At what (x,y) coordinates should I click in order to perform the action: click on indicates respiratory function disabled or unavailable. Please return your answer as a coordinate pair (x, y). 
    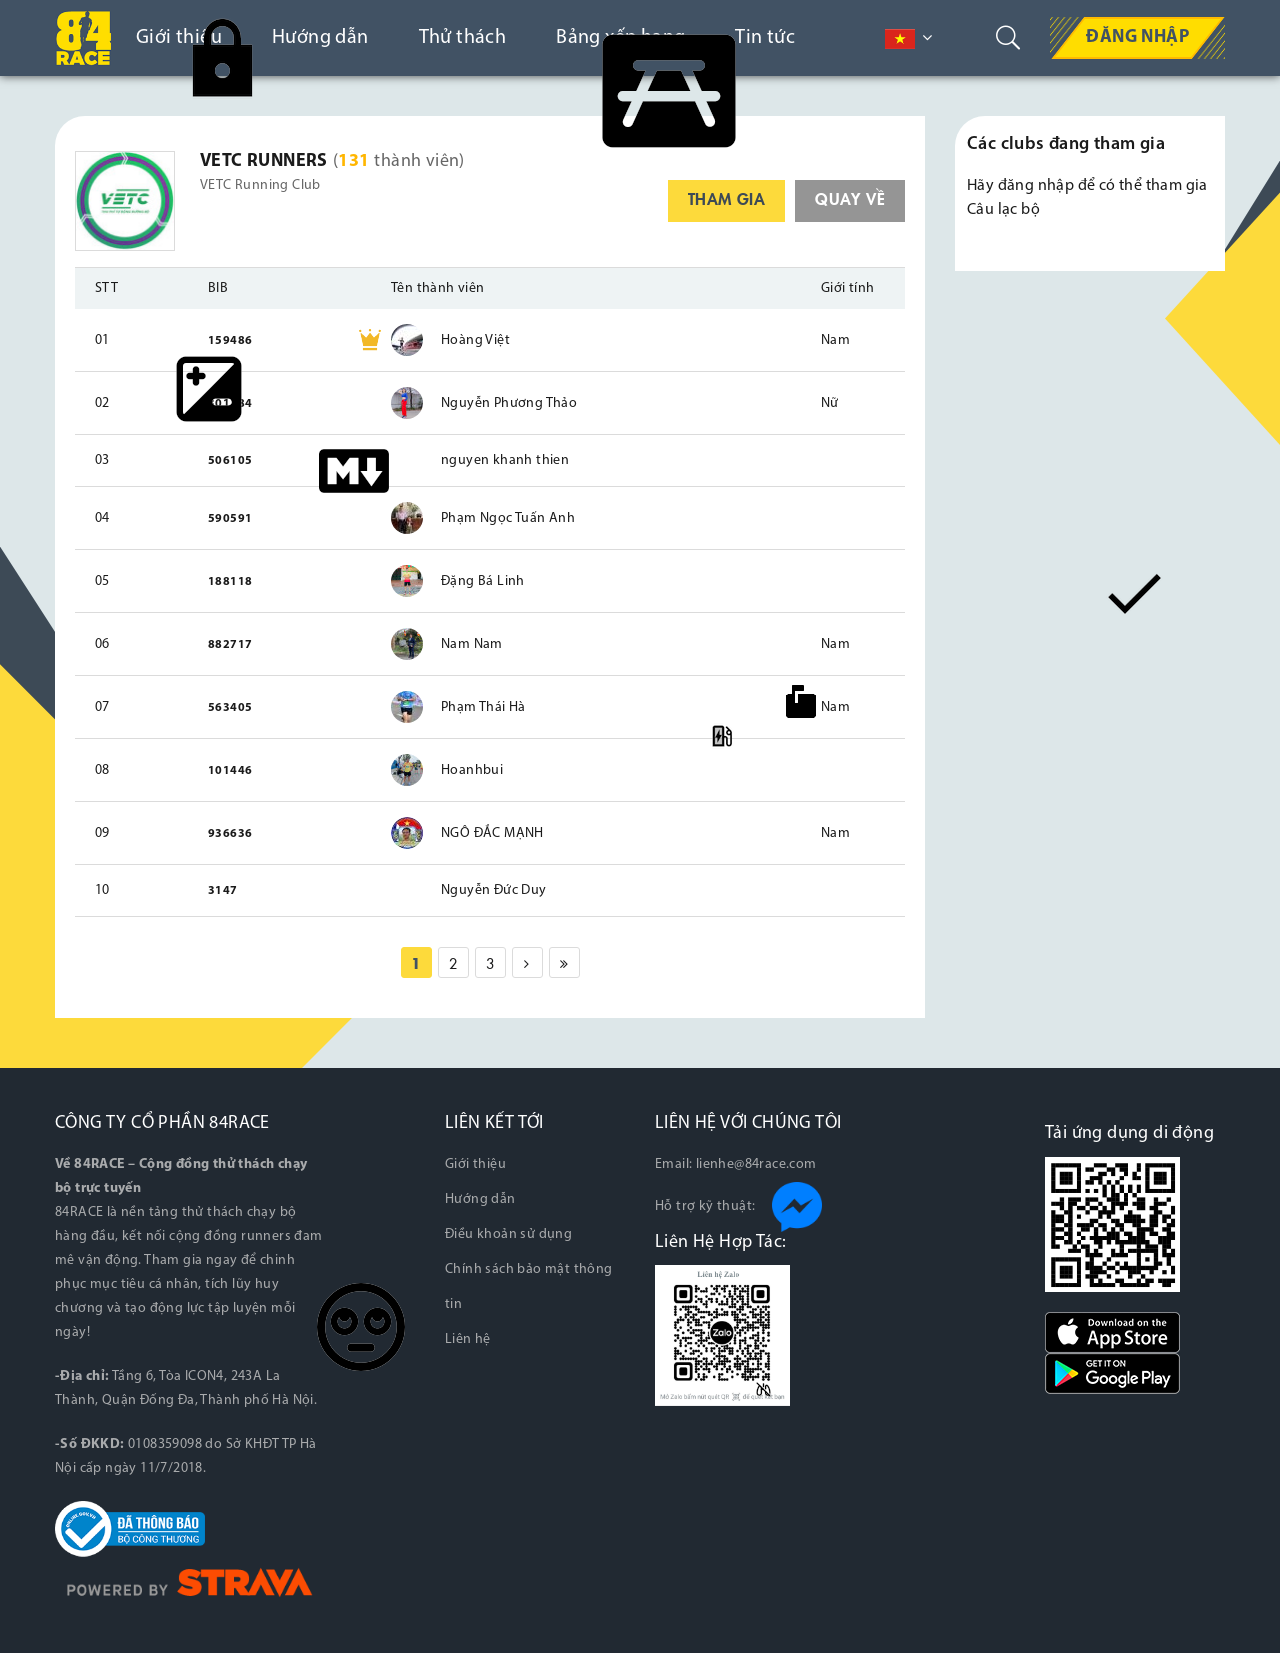
    Looking at the image, I should click on (763, 1389).